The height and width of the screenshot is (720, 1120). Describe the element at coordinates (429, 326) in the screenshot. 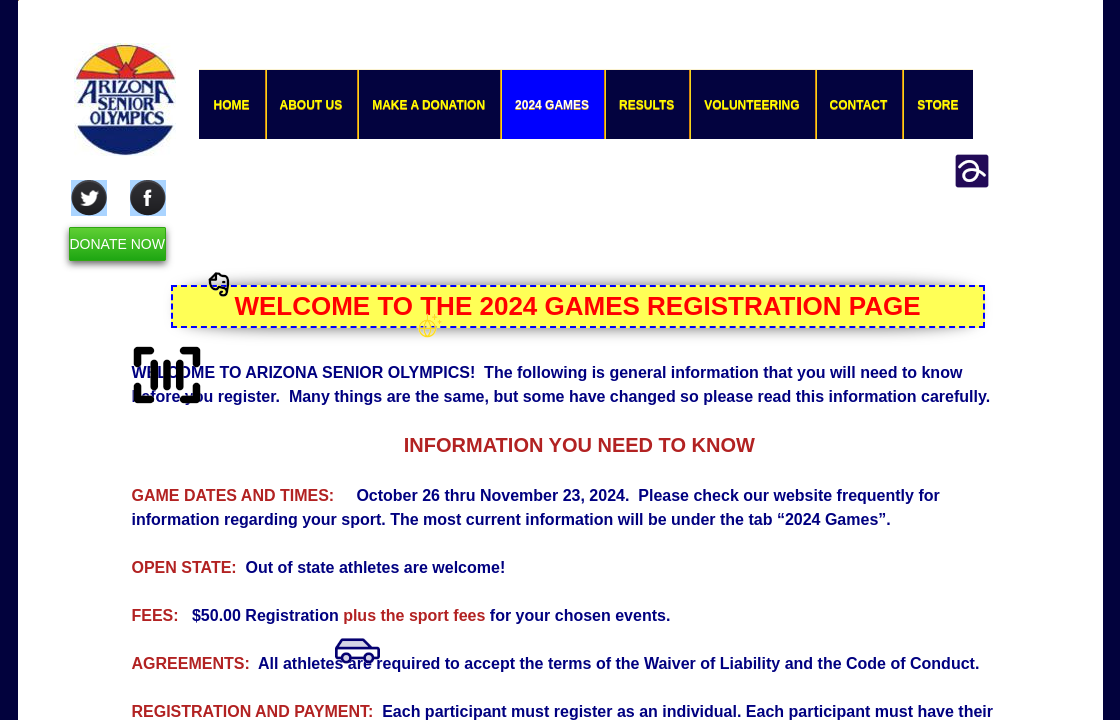

I see `access party or event mode` at that location.